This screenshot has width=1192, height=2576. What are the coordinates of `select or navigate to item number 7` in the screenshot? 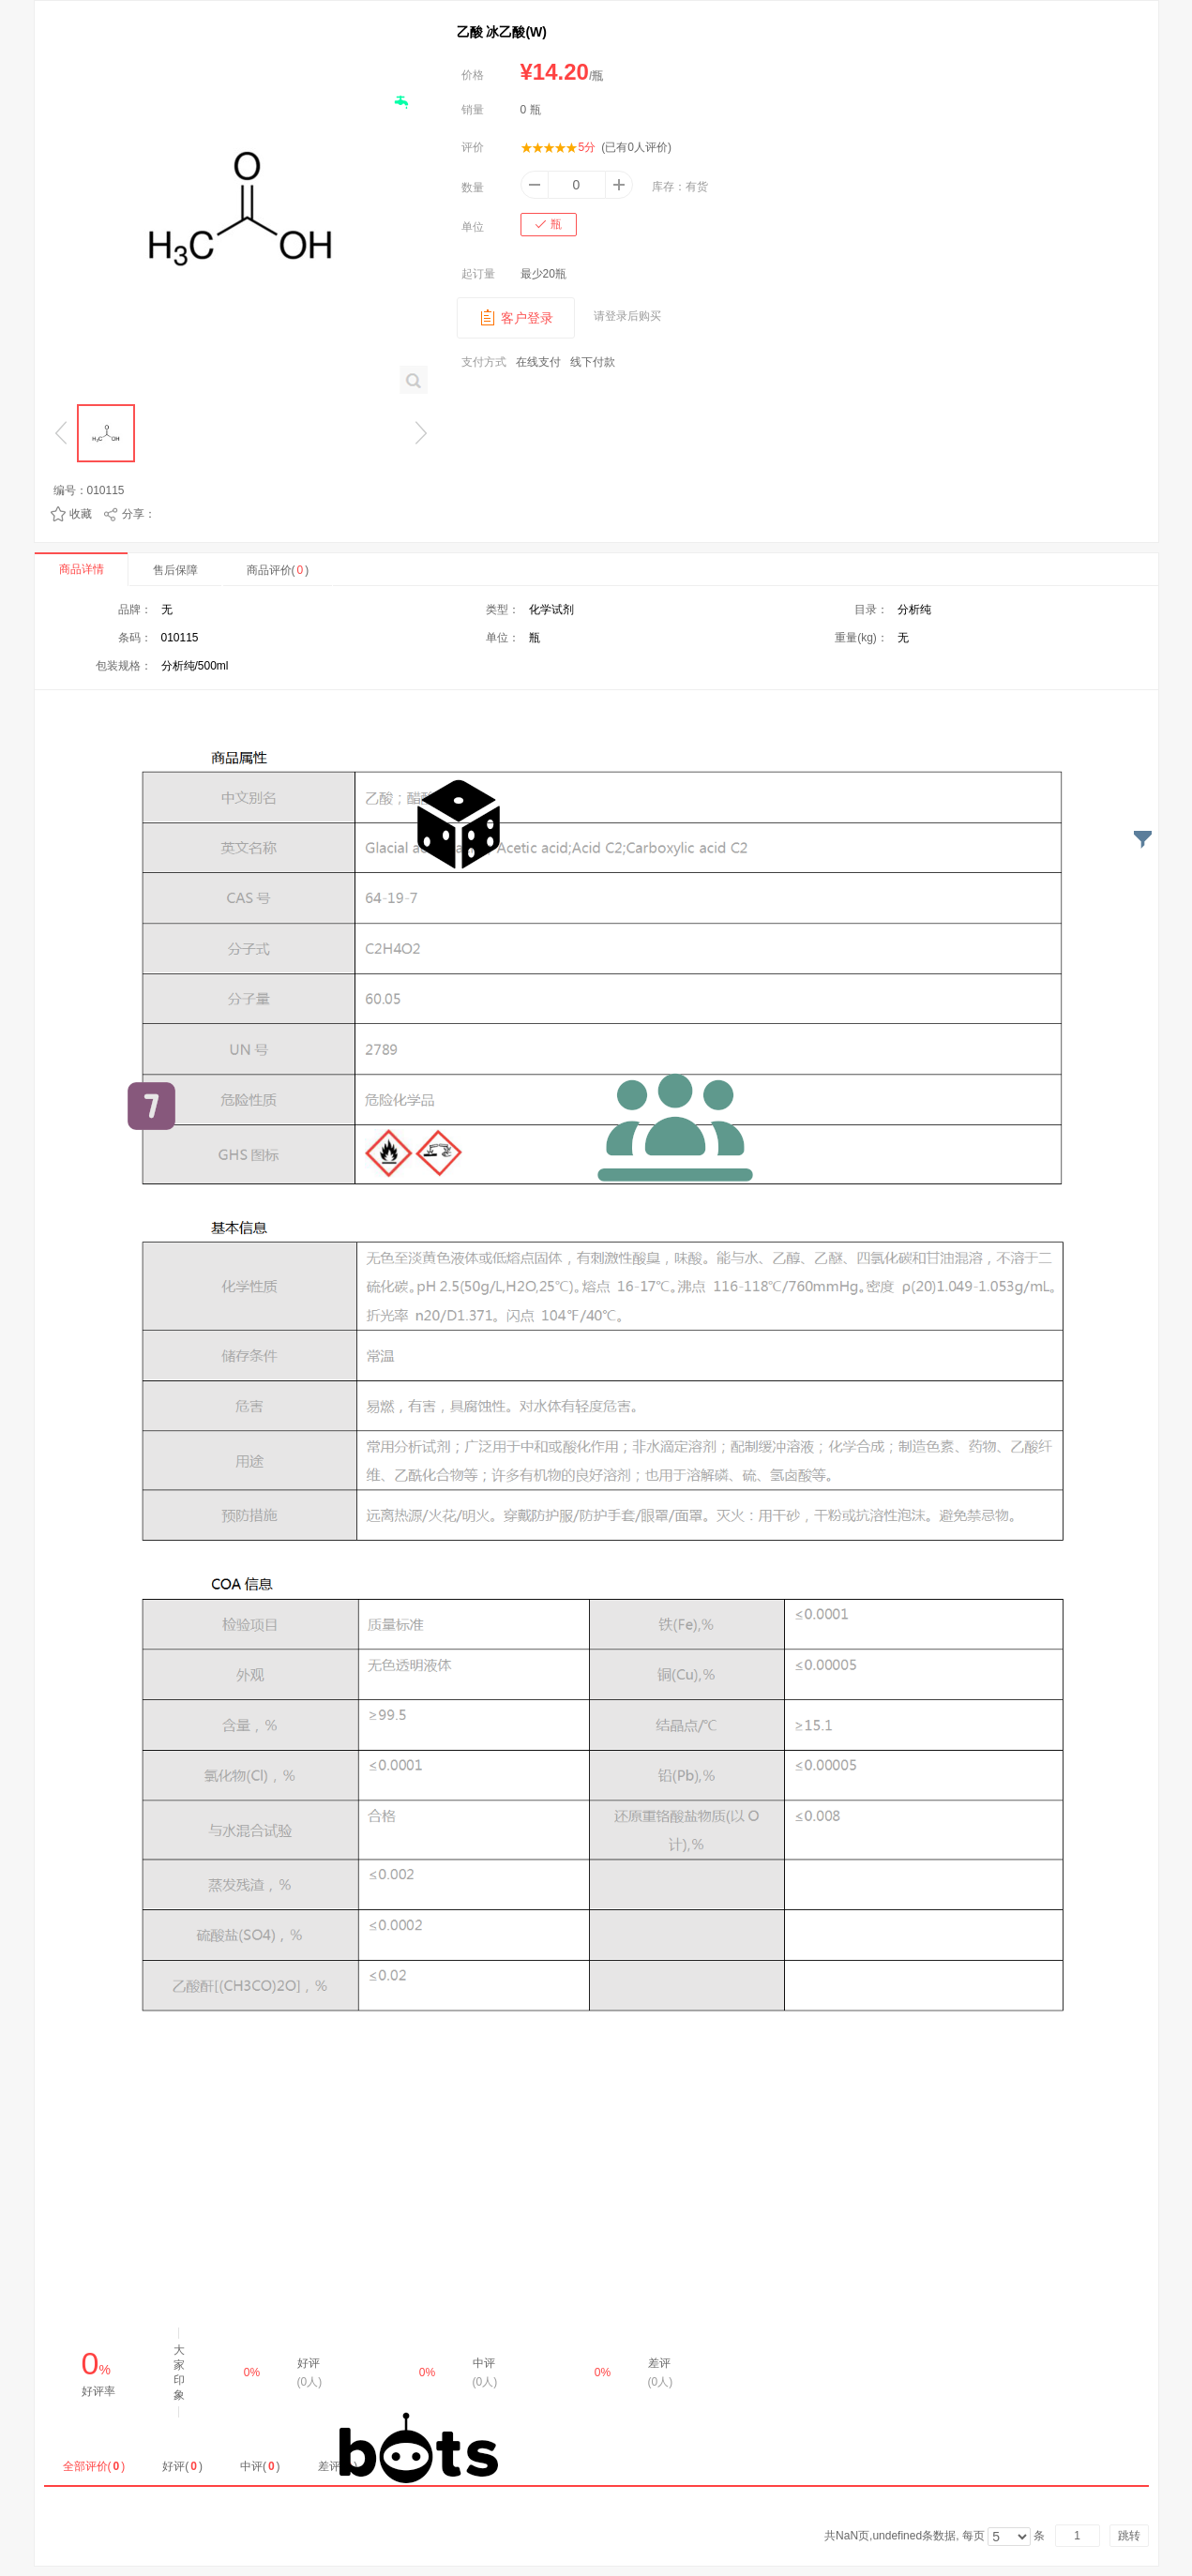 It's located at (151, 1106).